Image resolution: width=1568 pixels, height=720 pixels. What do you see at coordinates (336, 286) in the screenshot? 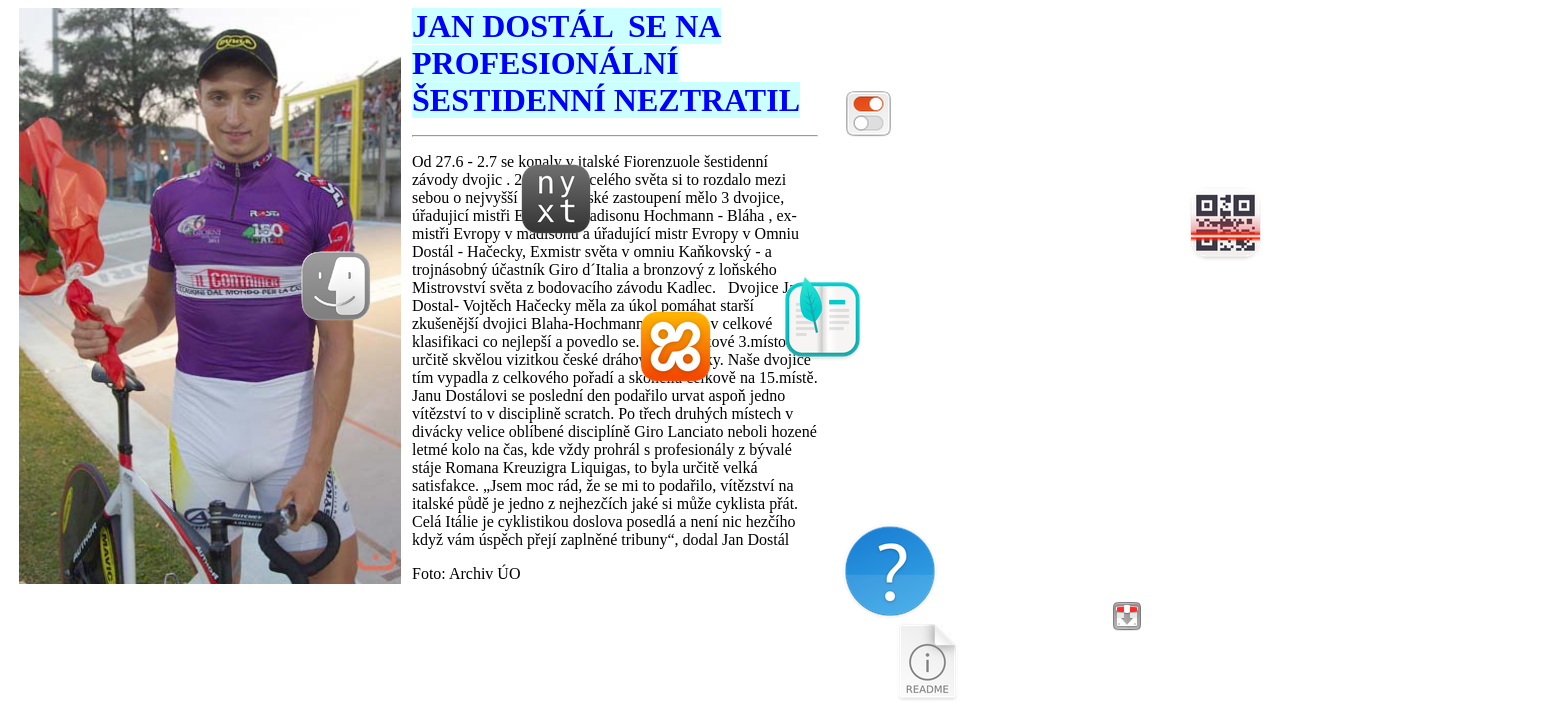
I see `open Finder to browse files and folders` at bounding box center [336, 286].